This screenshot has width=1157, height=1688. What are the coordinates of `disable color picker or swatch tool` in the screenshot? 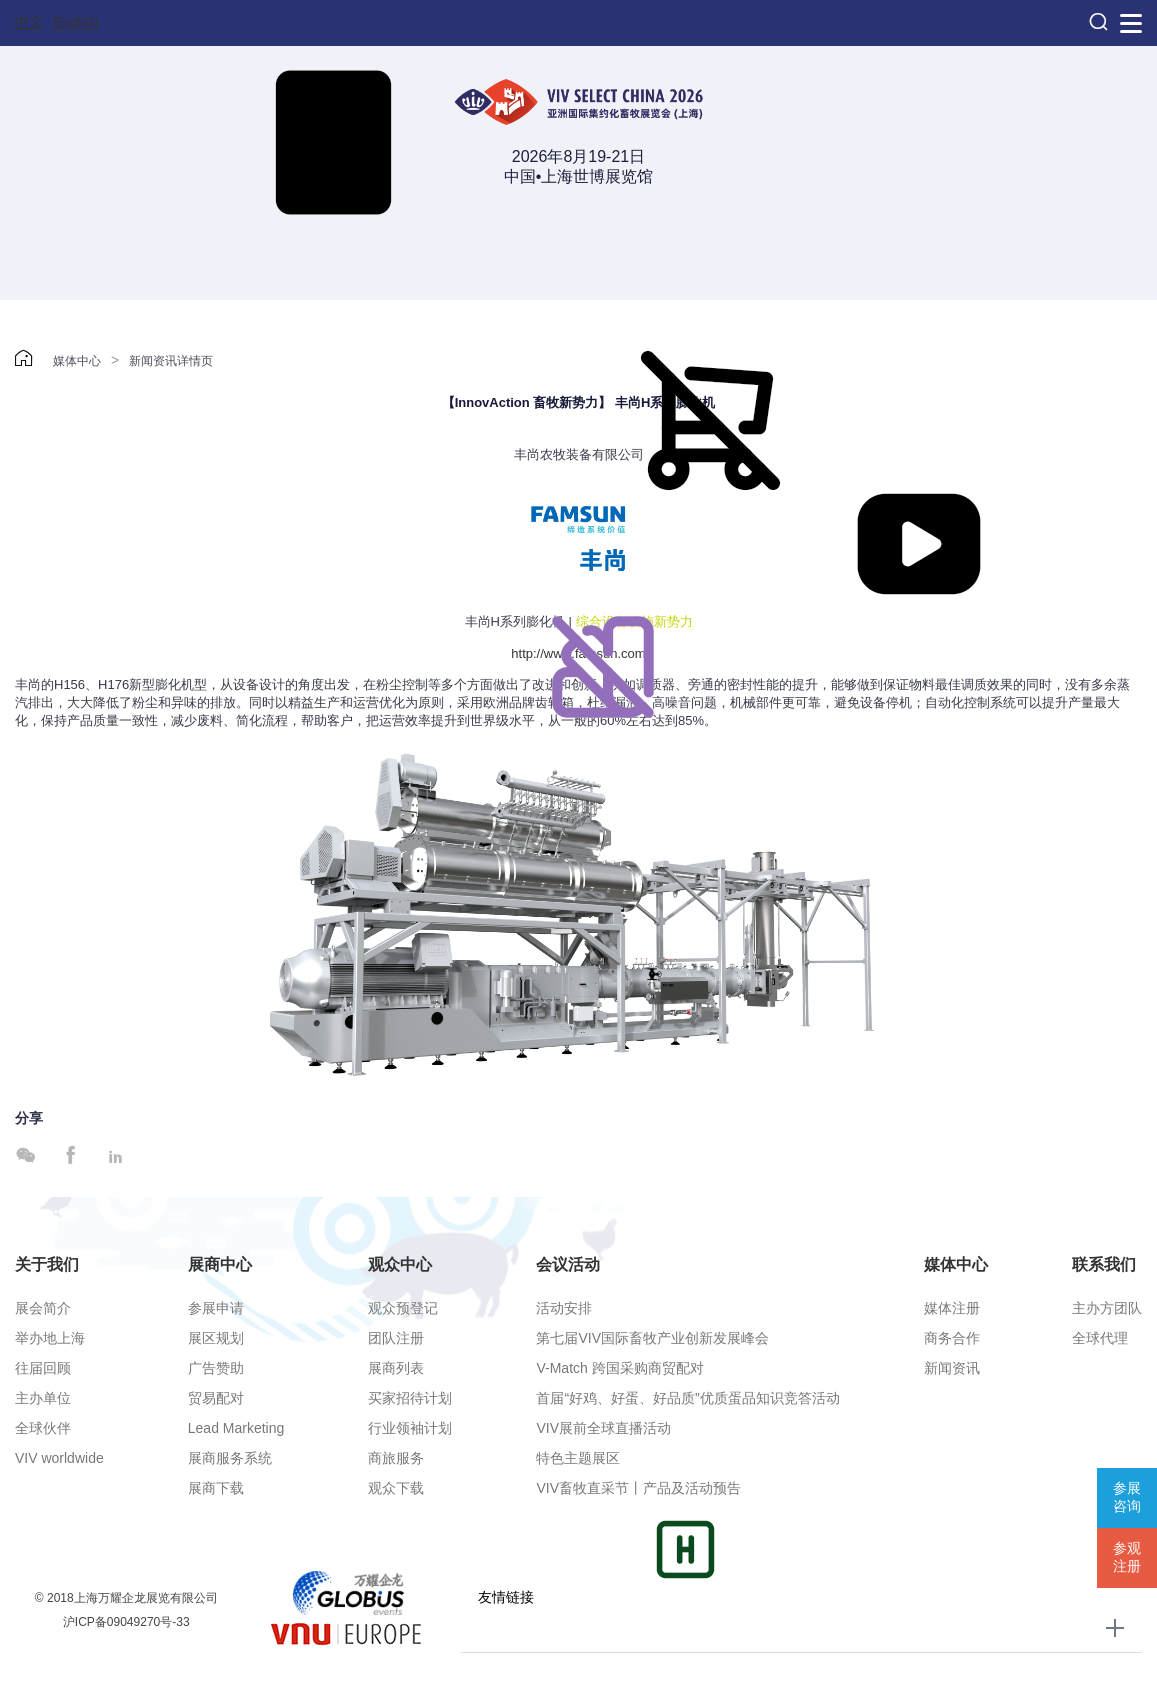 It's located at (603, 667).